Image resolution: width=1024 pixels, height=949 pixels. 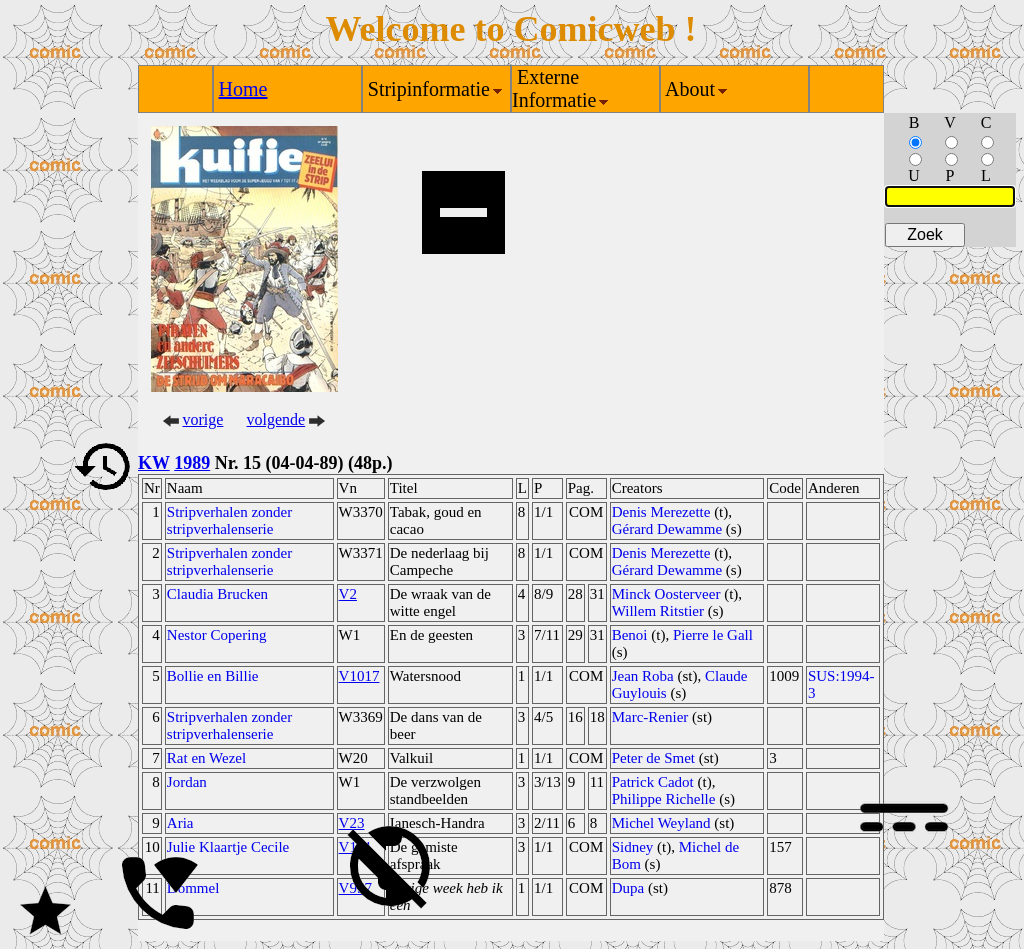 I want to click on add item to favorites, so click(x=45, y=911).